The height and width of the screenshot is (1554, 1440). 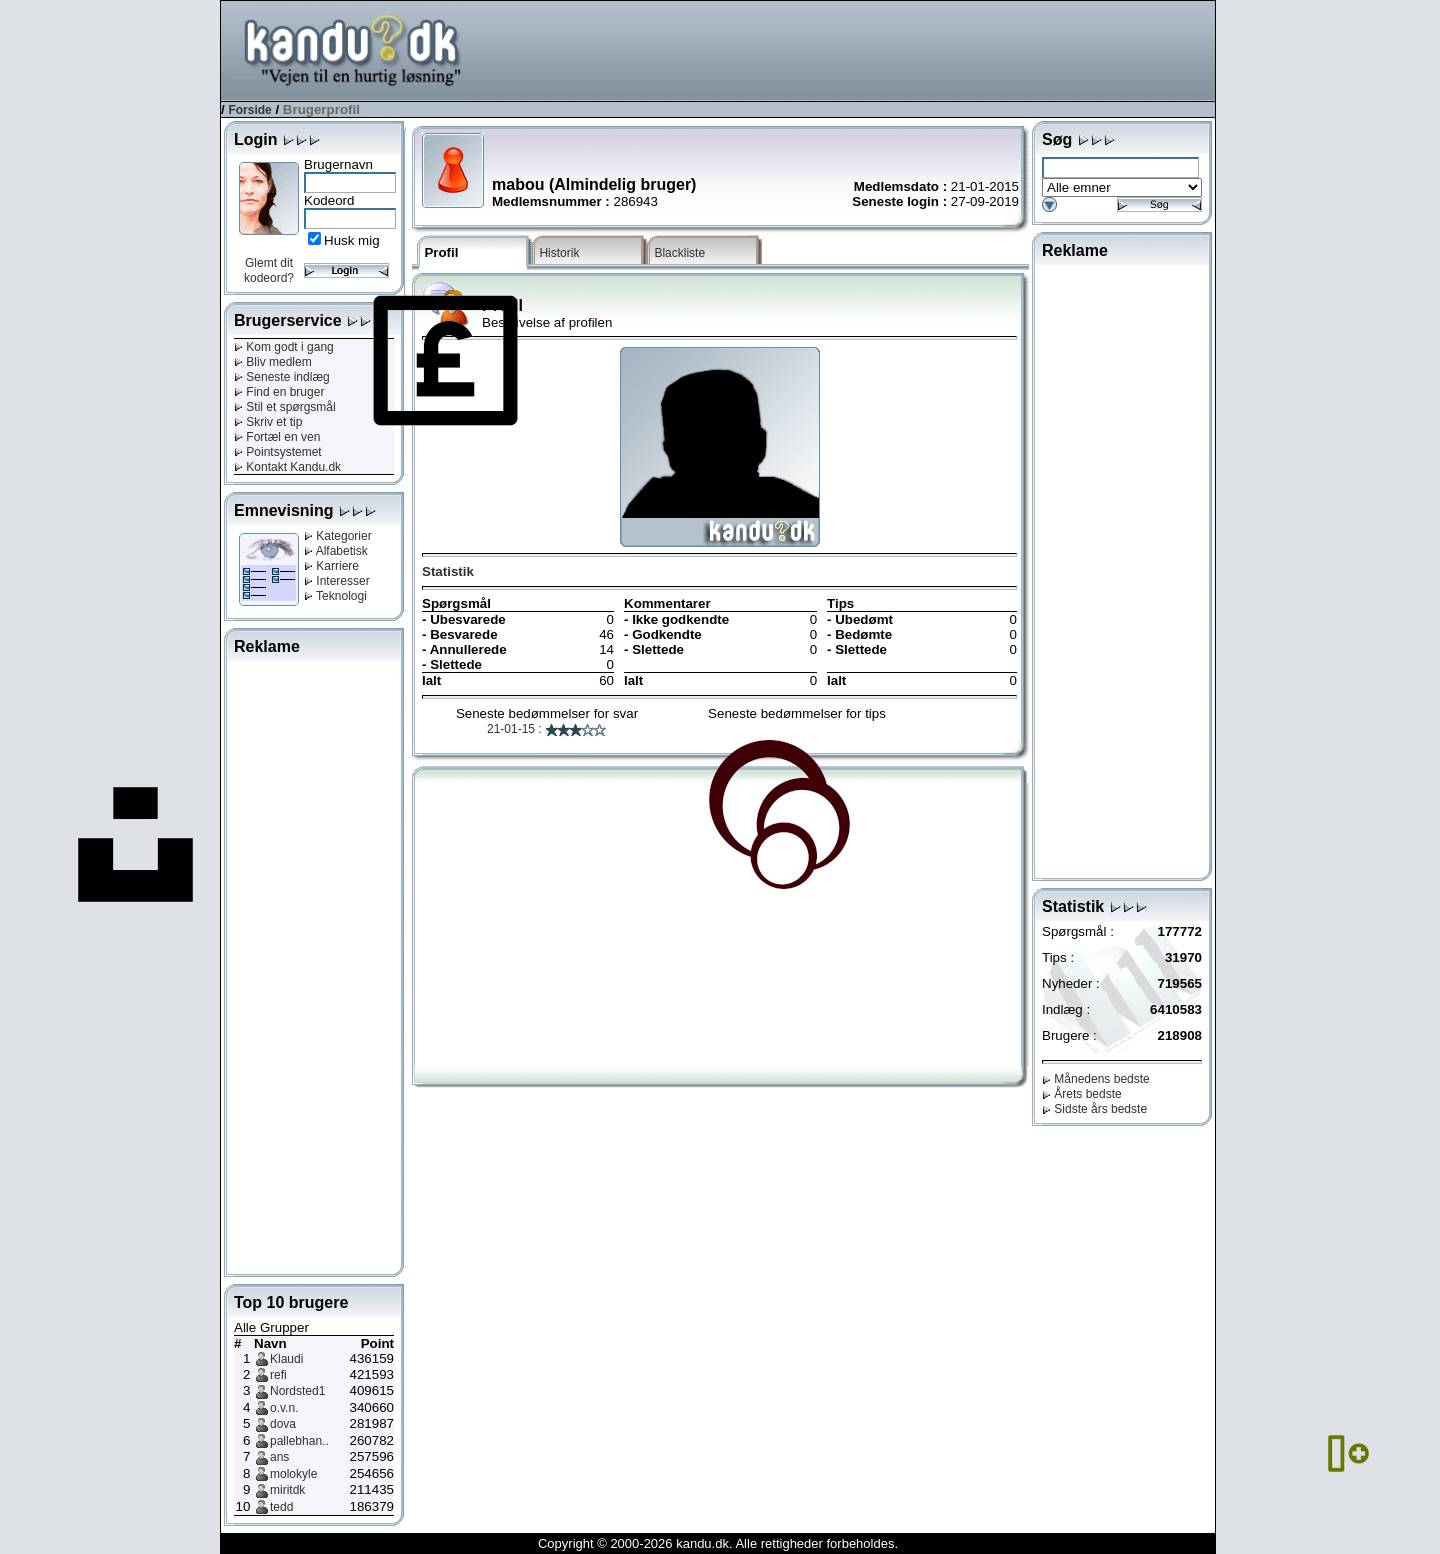 I want to click on OCLC company logo, so click(x=779, y=814).